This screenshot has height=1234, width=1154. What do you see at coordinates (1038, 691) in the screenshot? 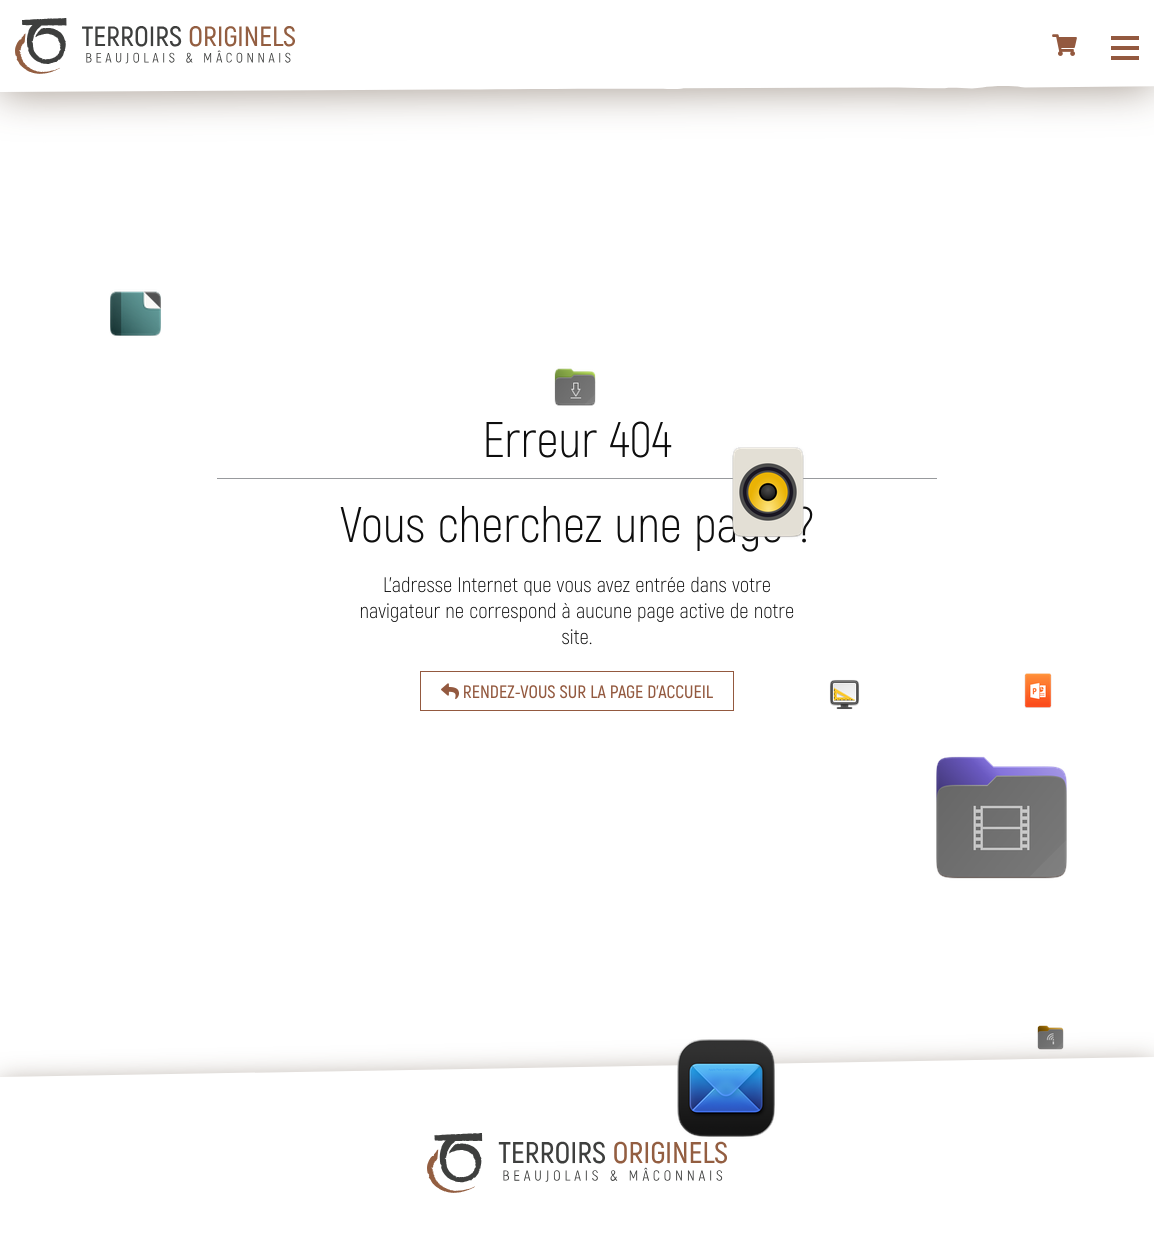
I see `presentation template file type indicator` at bounding box center [1038, 691].